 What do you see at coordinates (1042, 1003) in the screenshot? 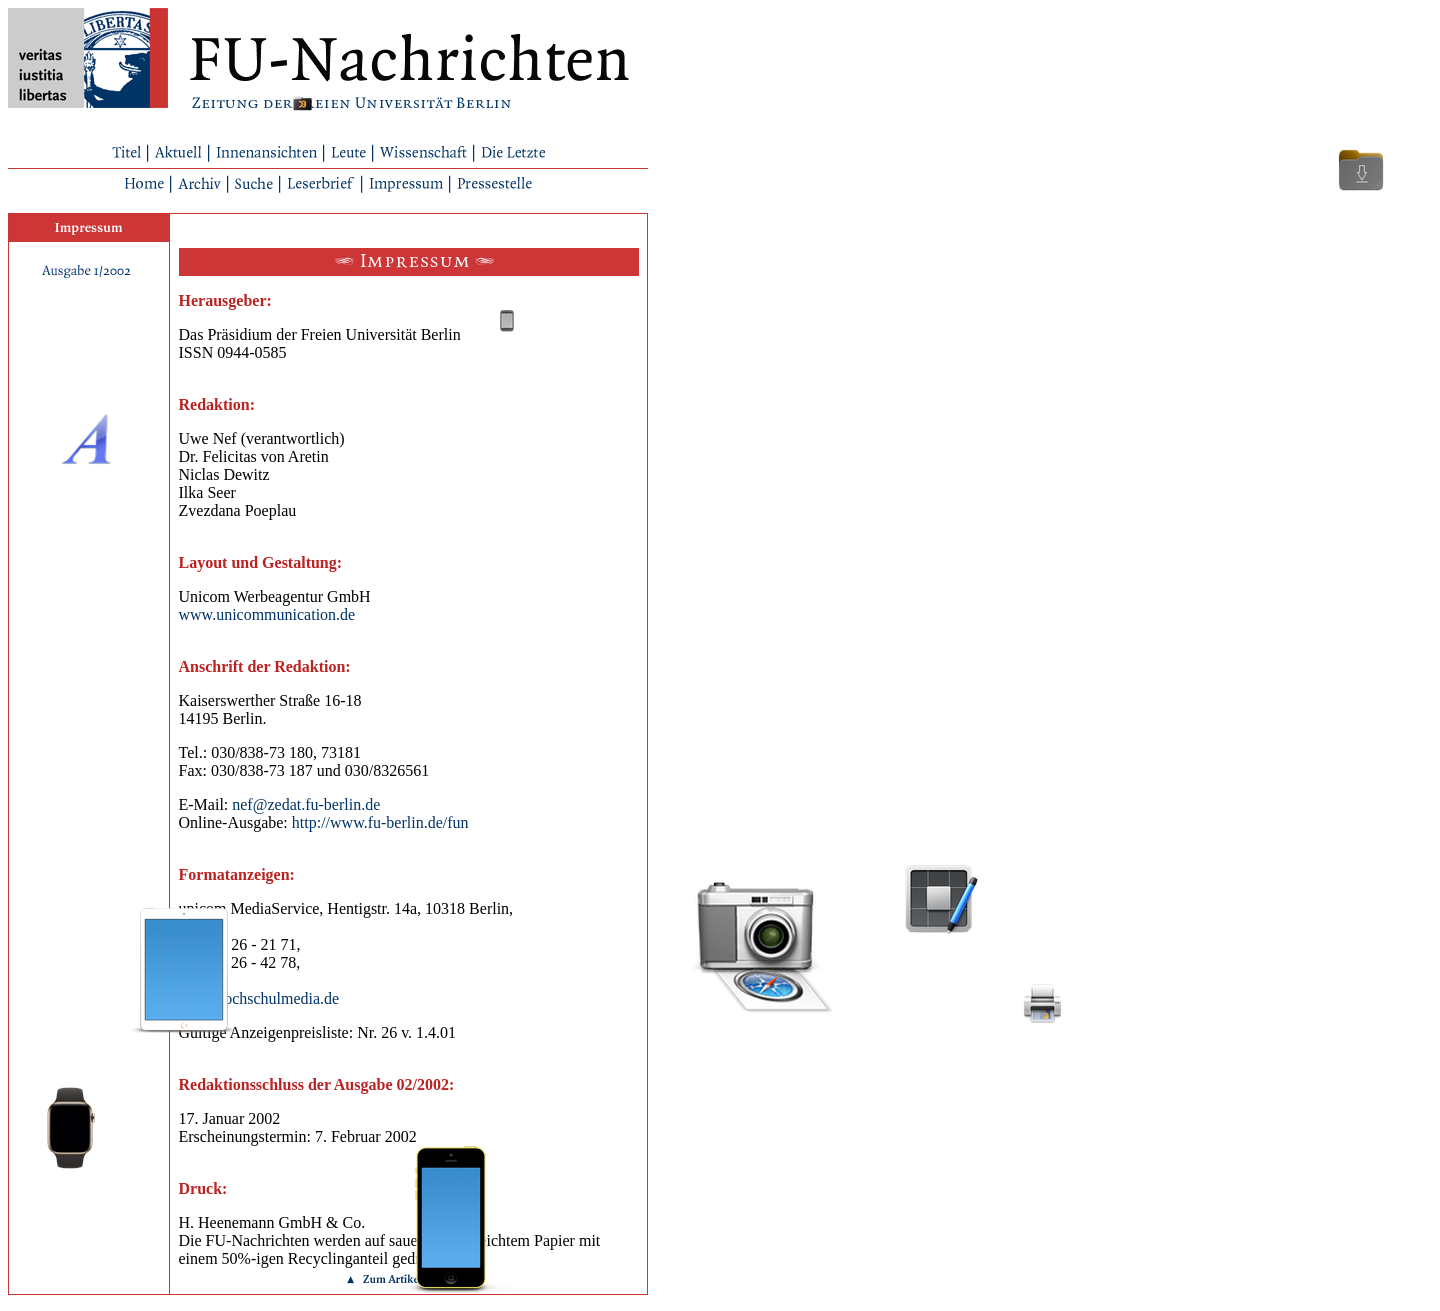
I see `access printer settings and preferences` at bounding box center [1042, 1003].